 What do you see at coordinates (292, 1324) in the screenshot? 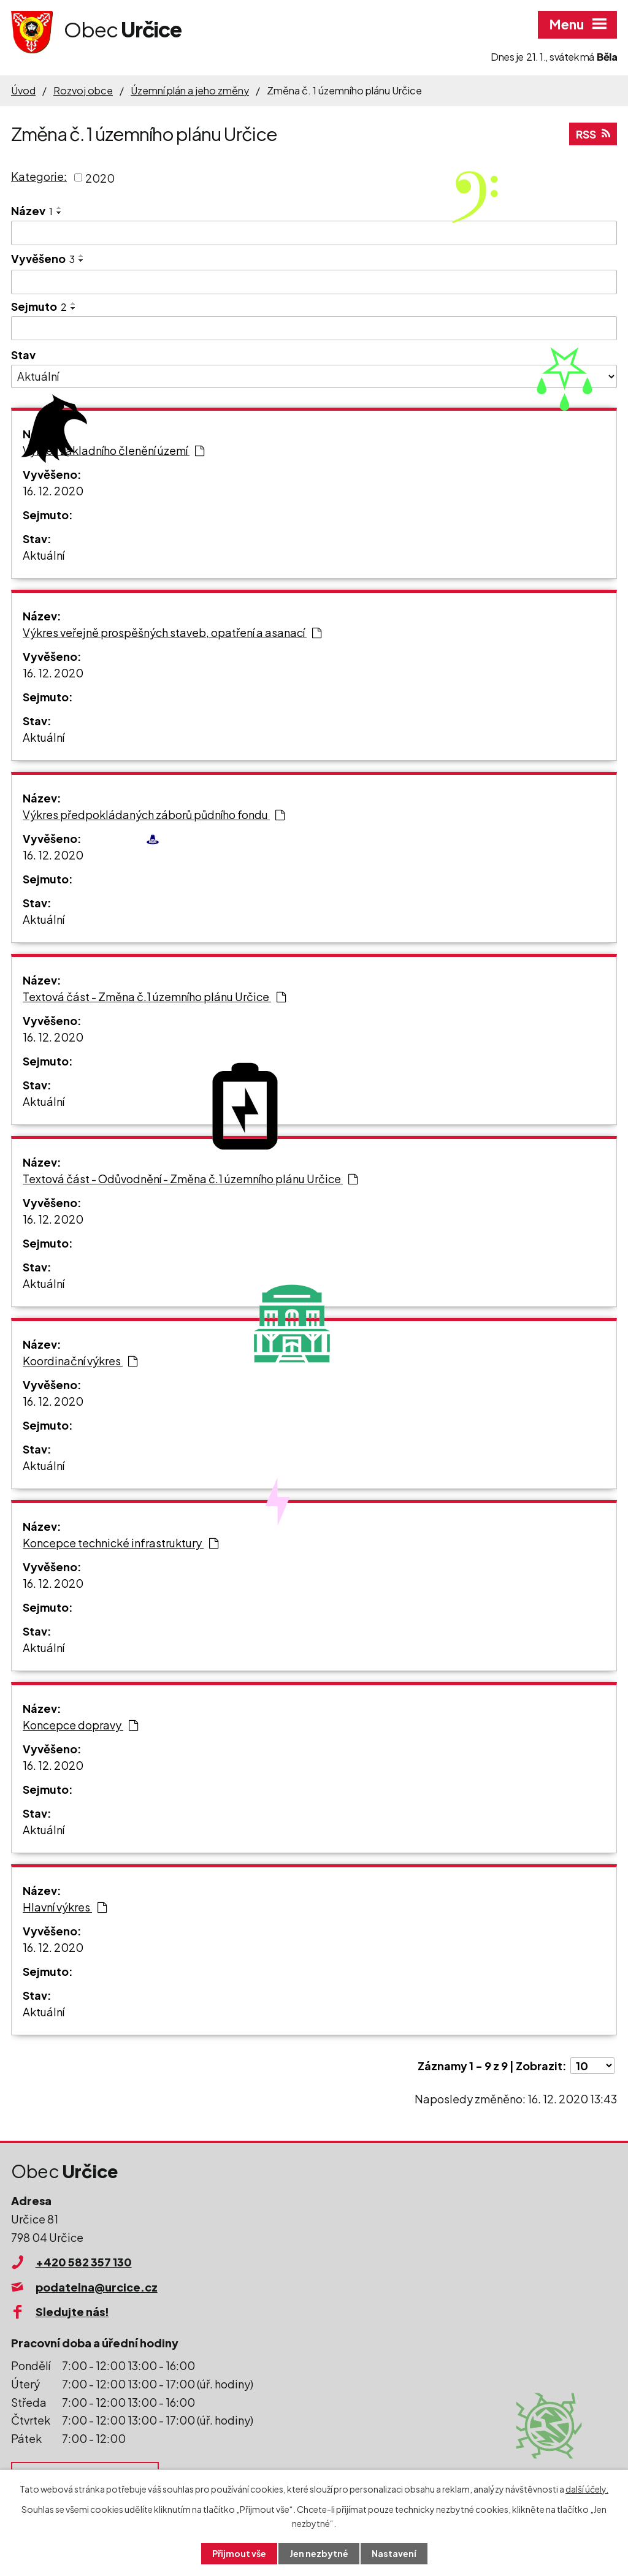
I see `visit the saloon or tavern in-game` at bounding box center [292, 1324].